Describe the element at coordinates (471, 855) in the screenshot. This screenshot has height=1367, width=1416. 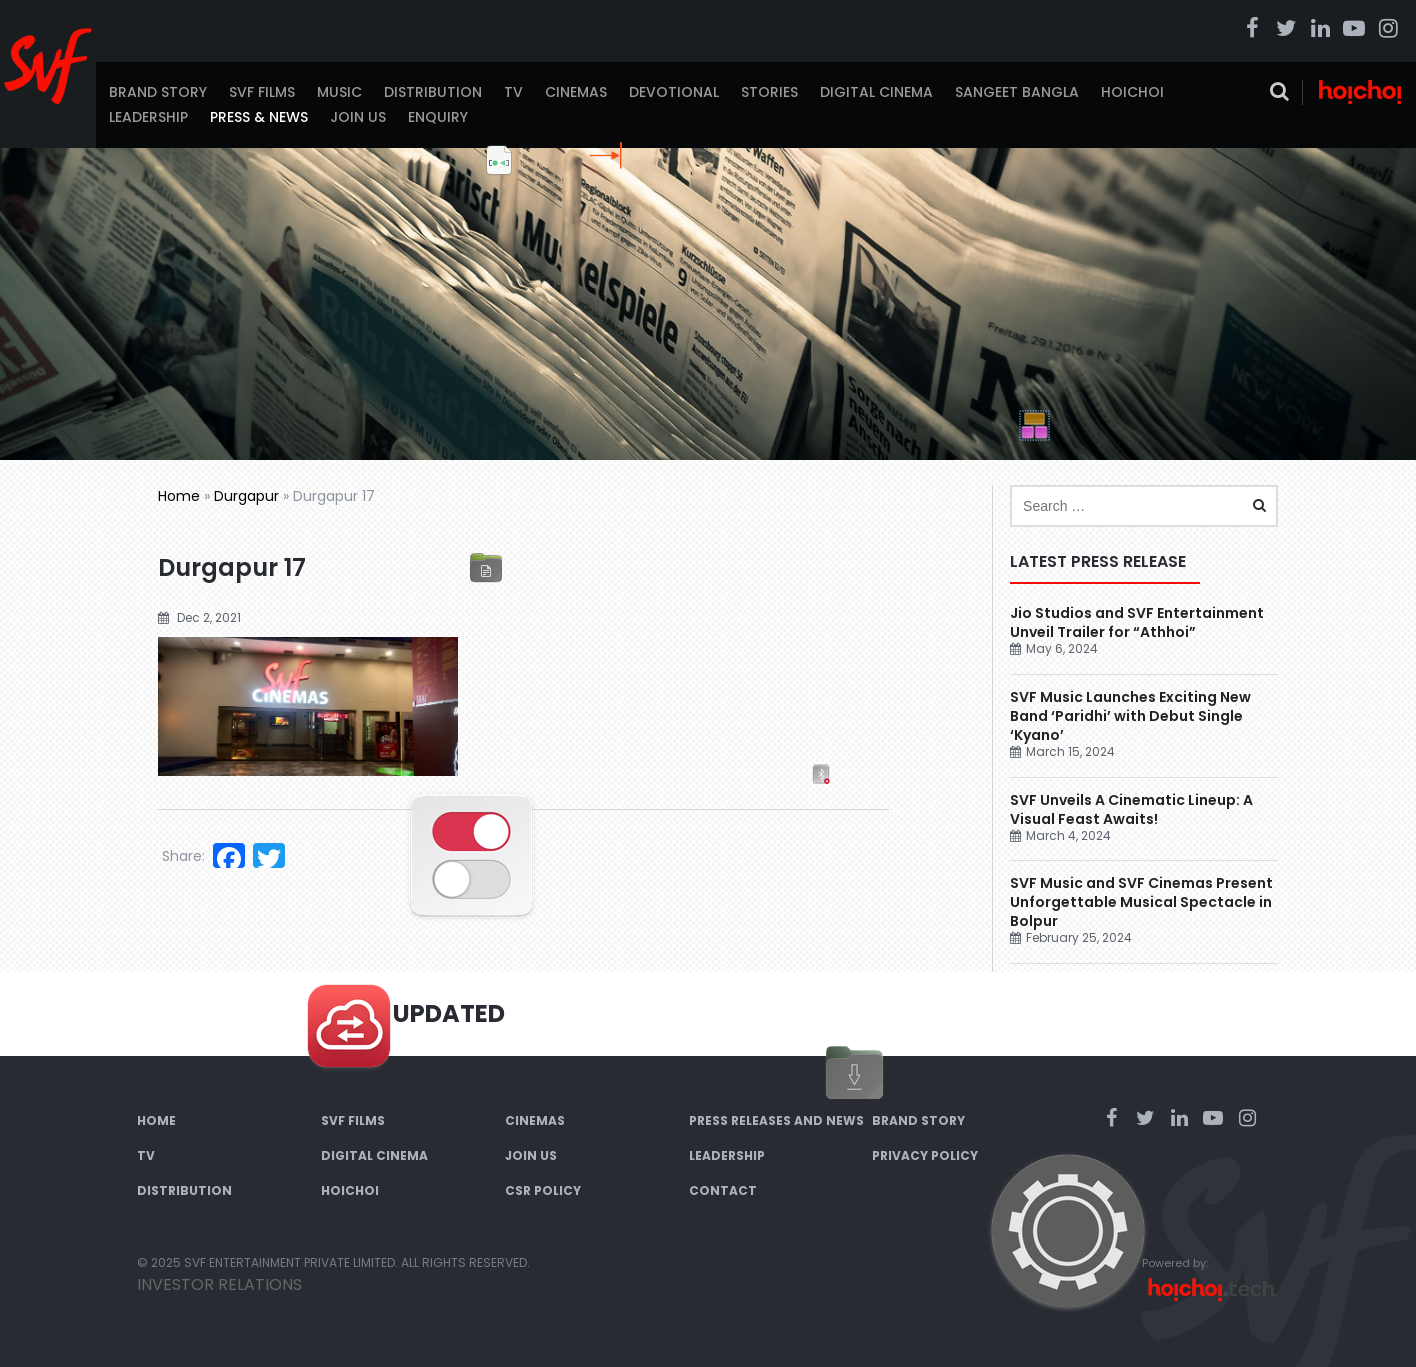
I see `open system tweaks or settings customization` at that location.